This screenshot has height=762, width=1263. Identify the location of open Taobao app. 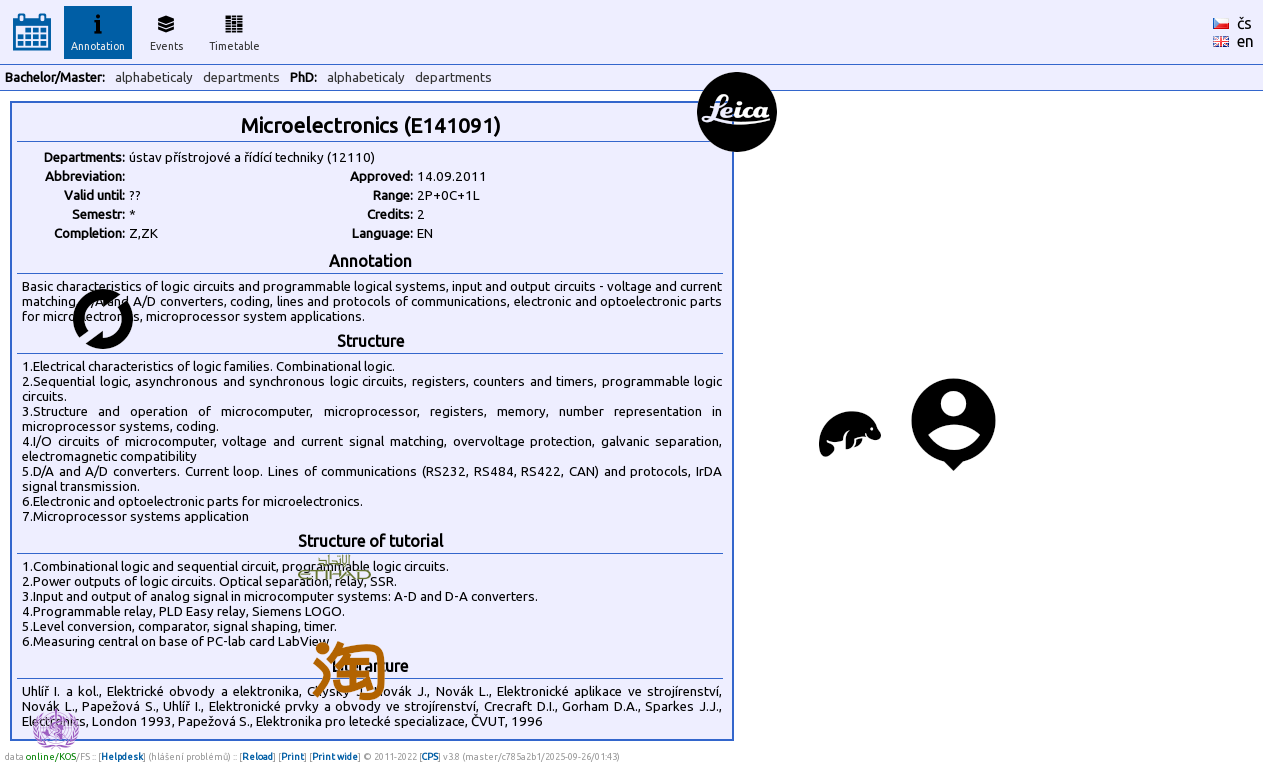
(347, 670).